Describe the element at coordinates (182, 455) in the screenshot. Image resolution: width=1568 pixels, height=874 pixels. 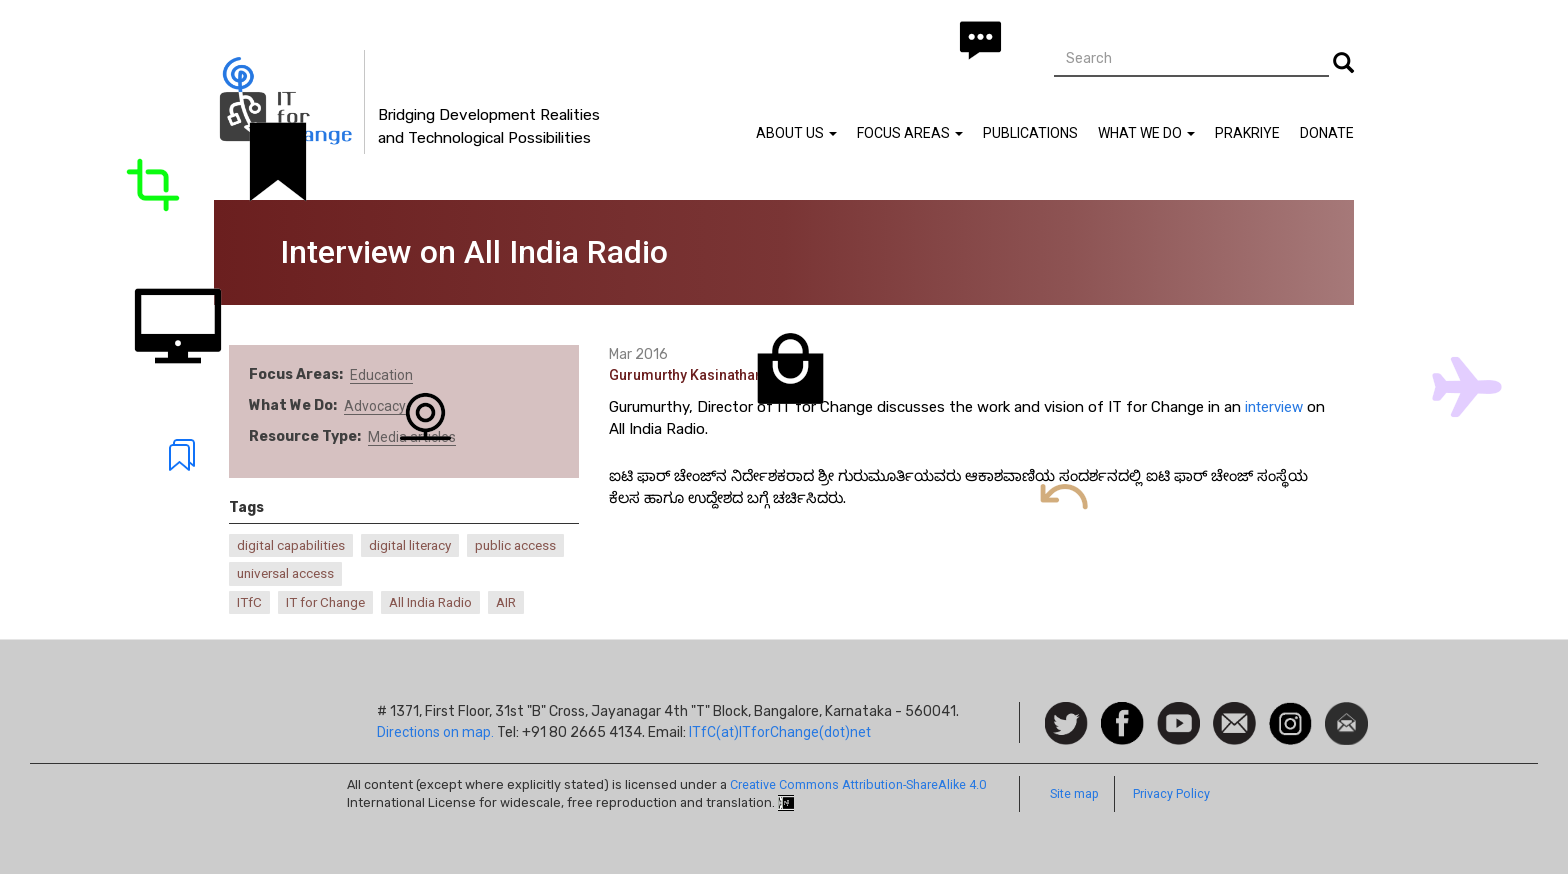
I see `view all saved bookmarks` at that location.